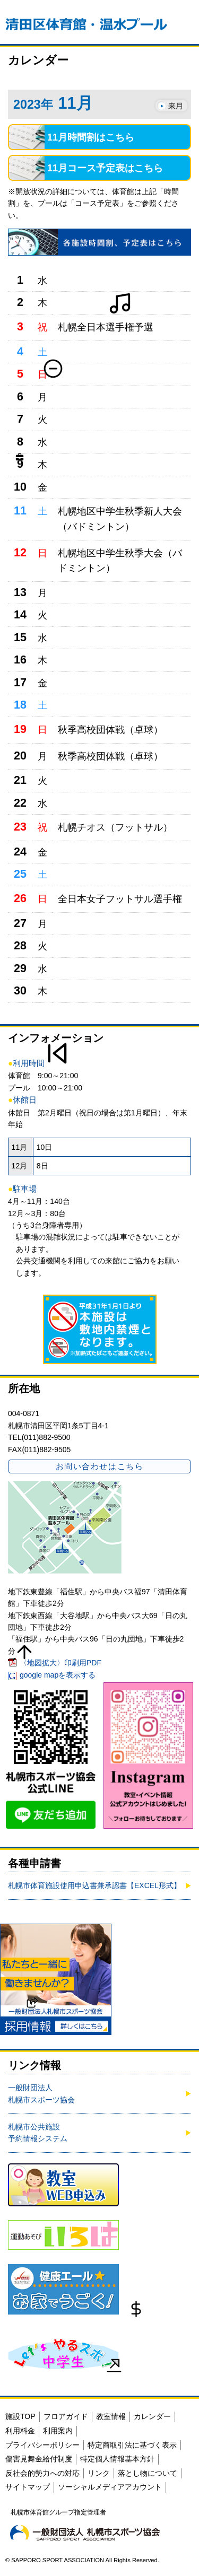 This screenshot has height=2576, width=199. I want to click on move item up in a list, so click(24, 1652).